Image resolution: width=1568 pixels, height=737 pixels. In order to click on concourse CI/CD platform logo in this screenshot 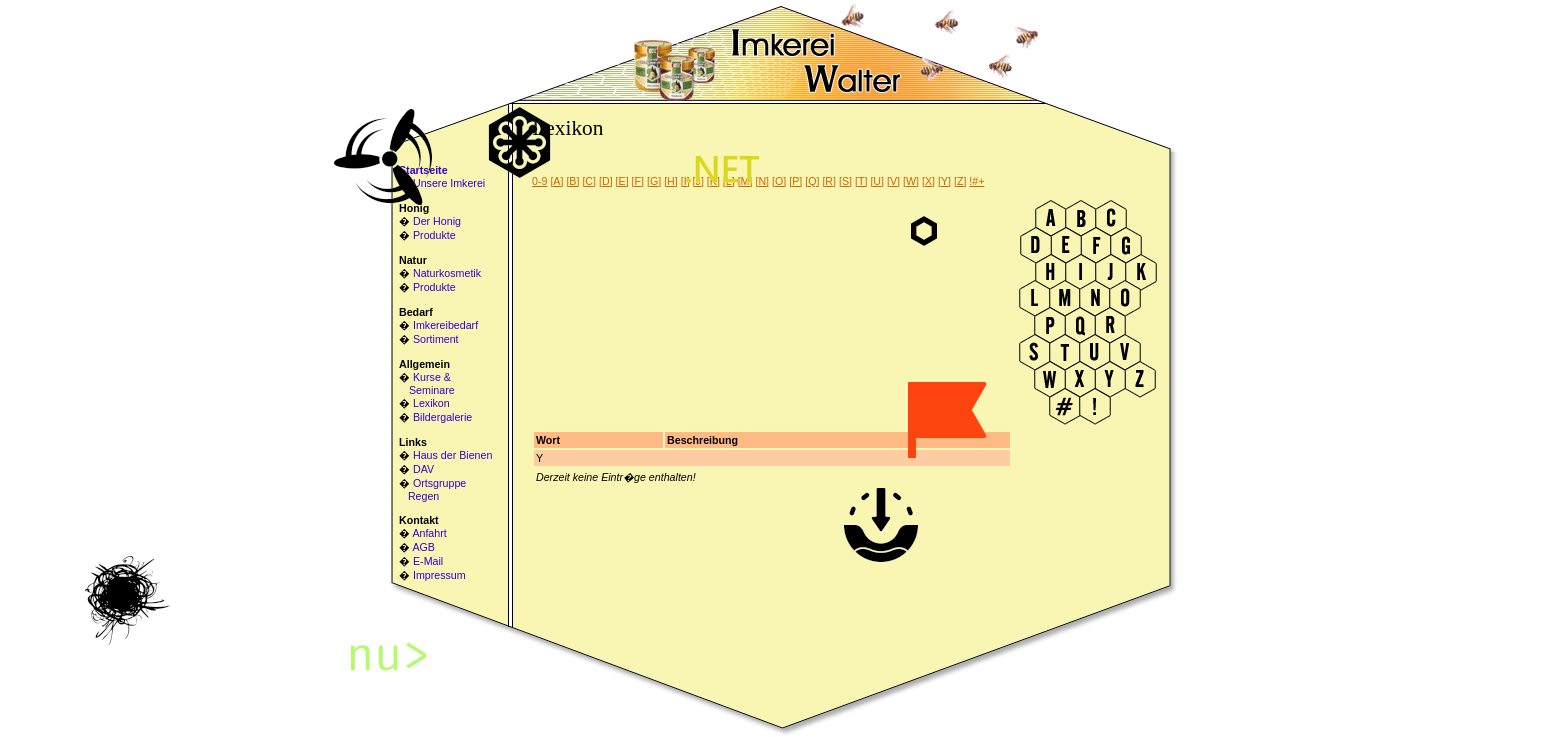, I will do `click(383, 157)`.